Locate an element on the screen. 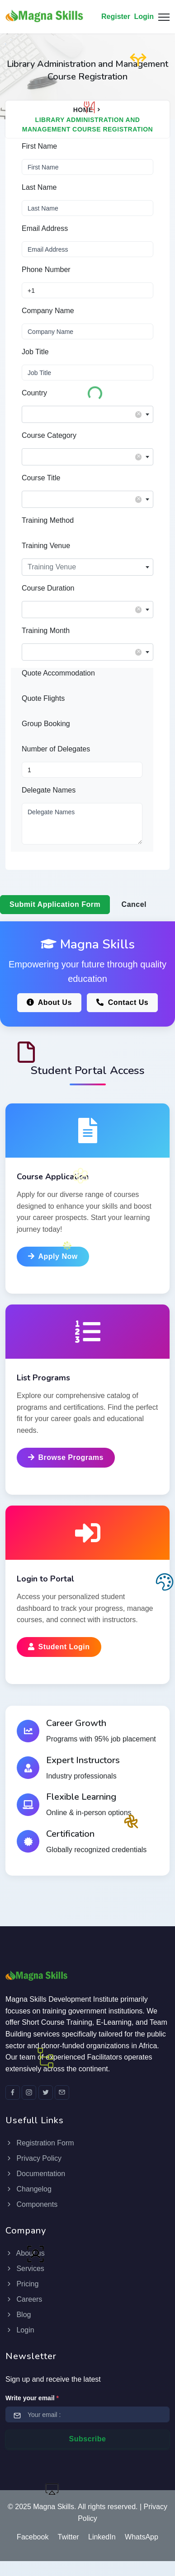  decorative or playful element indicating a fun feature is located at coordinates (131, 1821).